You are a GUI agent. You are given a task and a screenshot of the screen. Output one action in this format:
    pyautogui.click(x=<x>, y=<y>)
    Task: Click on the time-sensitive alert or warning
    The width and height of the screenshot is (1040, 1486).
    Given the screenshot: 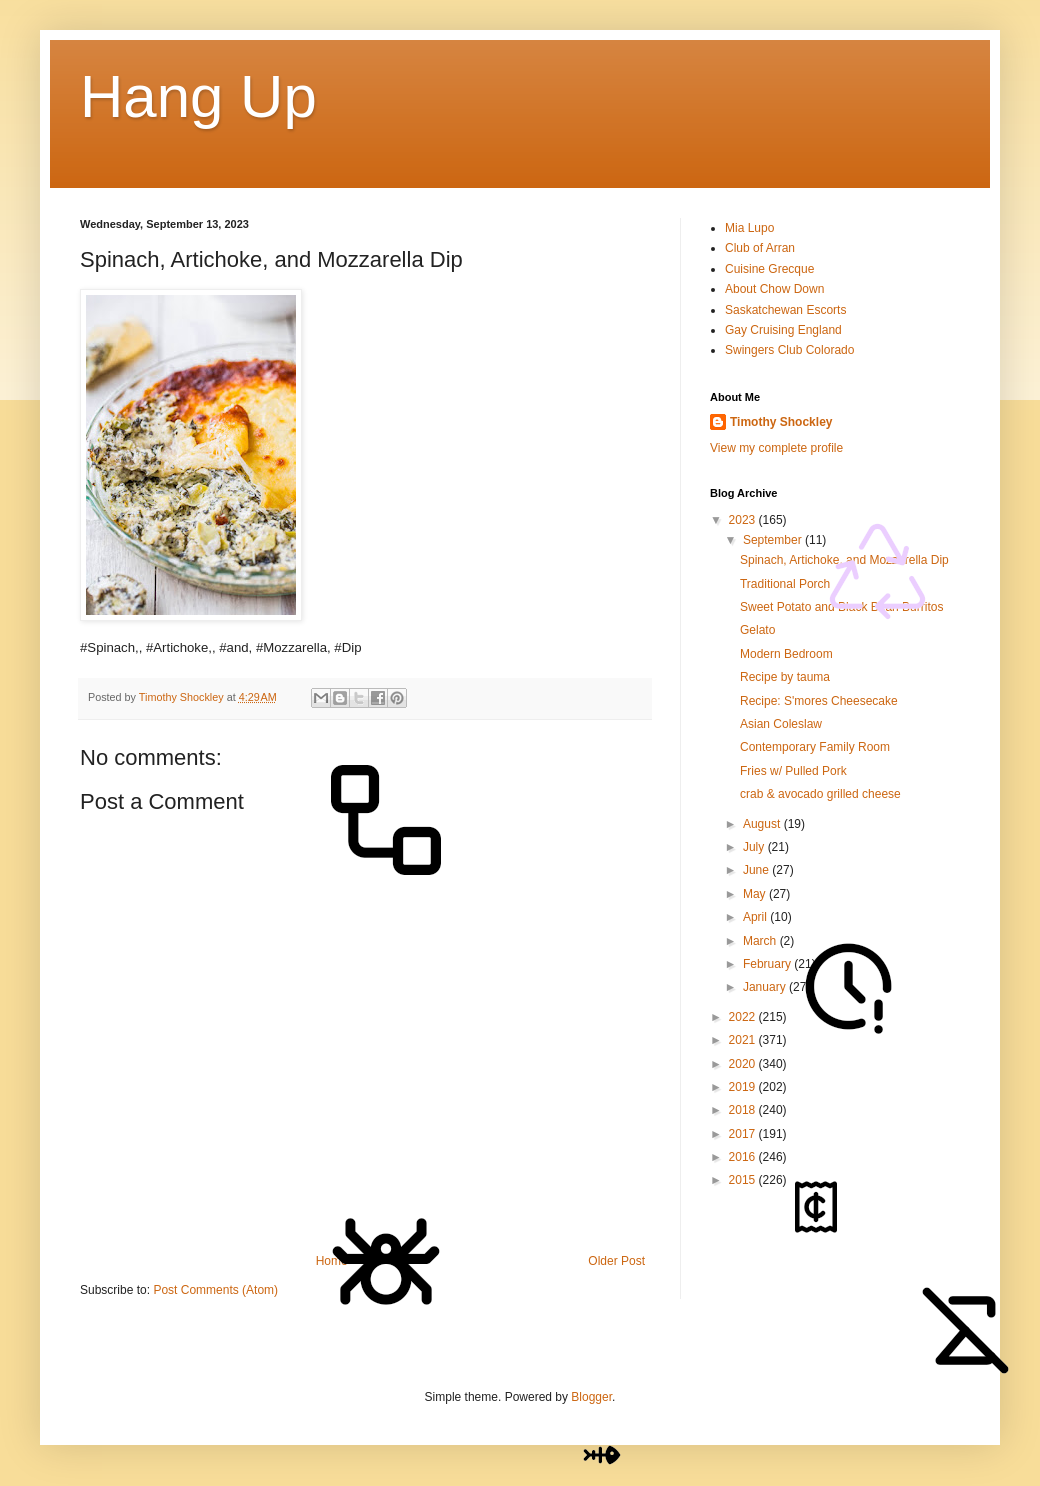 What is the action you would take?
    pyautogui.click(x=848, y=986)
    